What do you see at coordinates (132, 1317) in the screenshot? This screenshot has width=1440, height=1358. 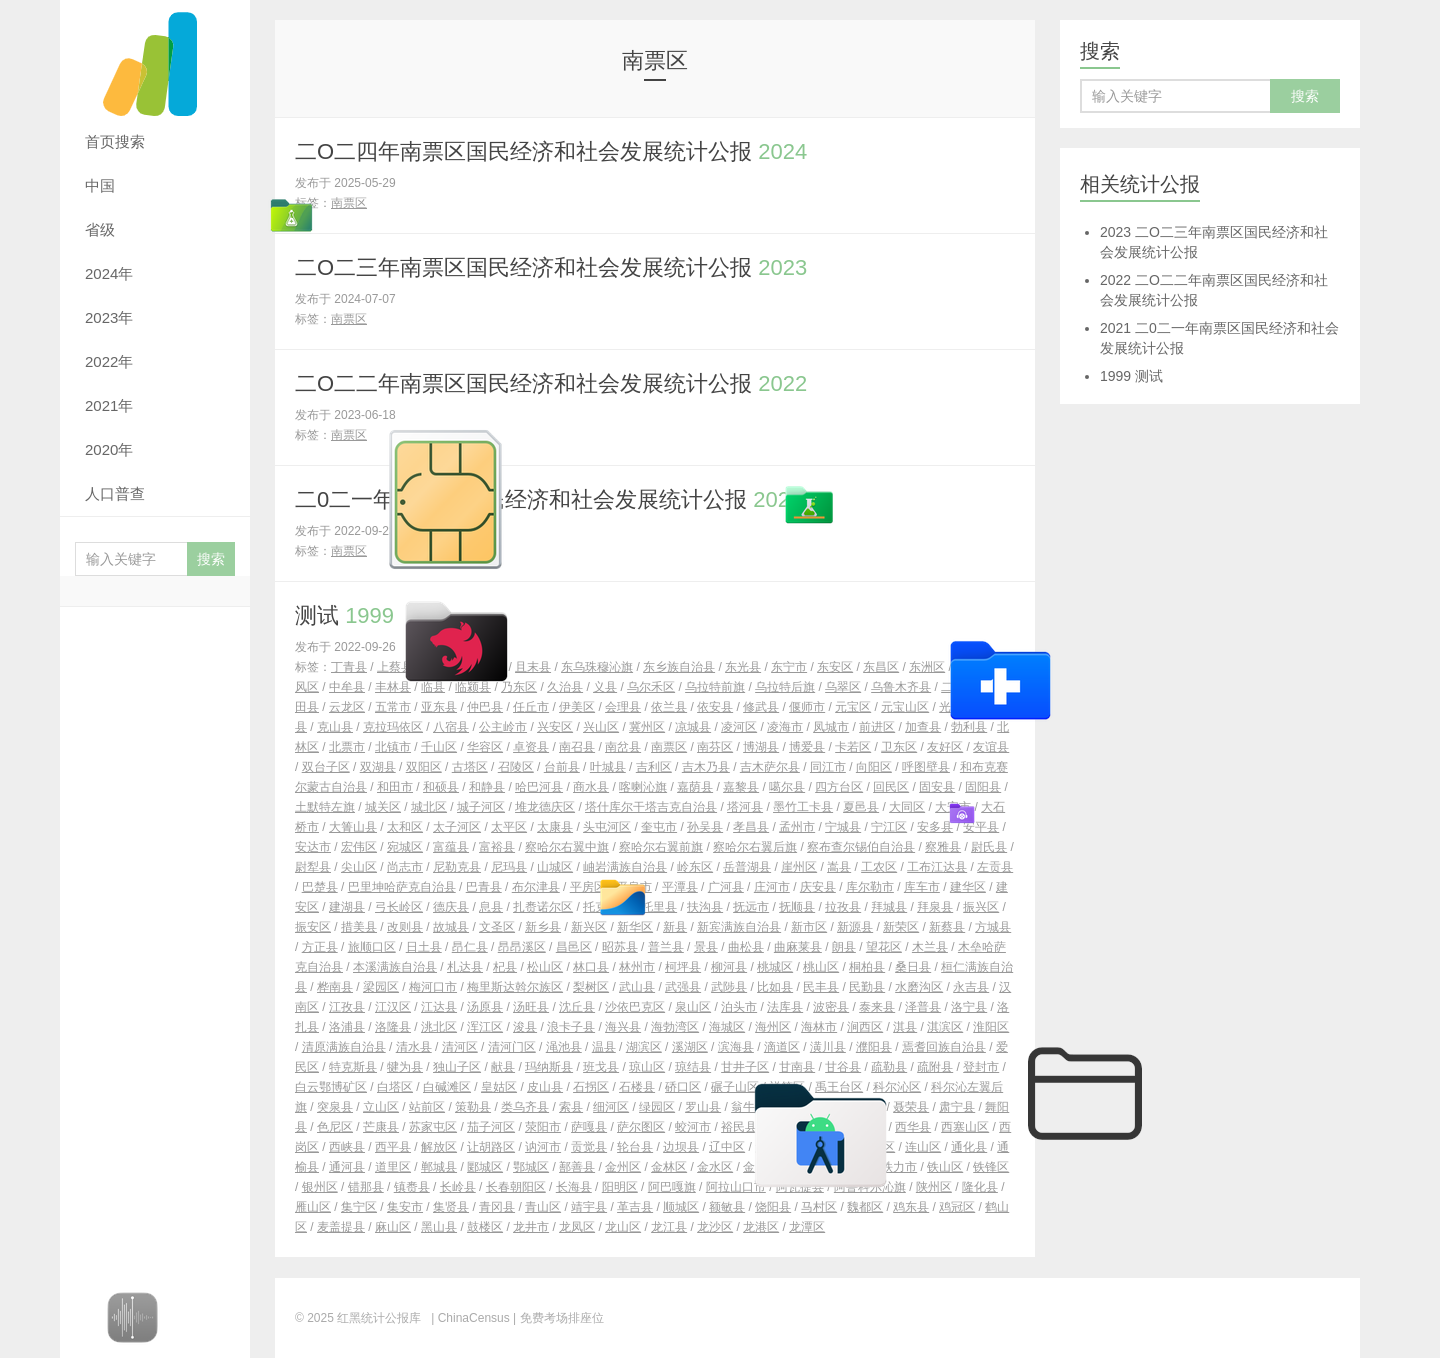 I see `open the voice memos app to record or play audio` at bounding box center [132, 1317].